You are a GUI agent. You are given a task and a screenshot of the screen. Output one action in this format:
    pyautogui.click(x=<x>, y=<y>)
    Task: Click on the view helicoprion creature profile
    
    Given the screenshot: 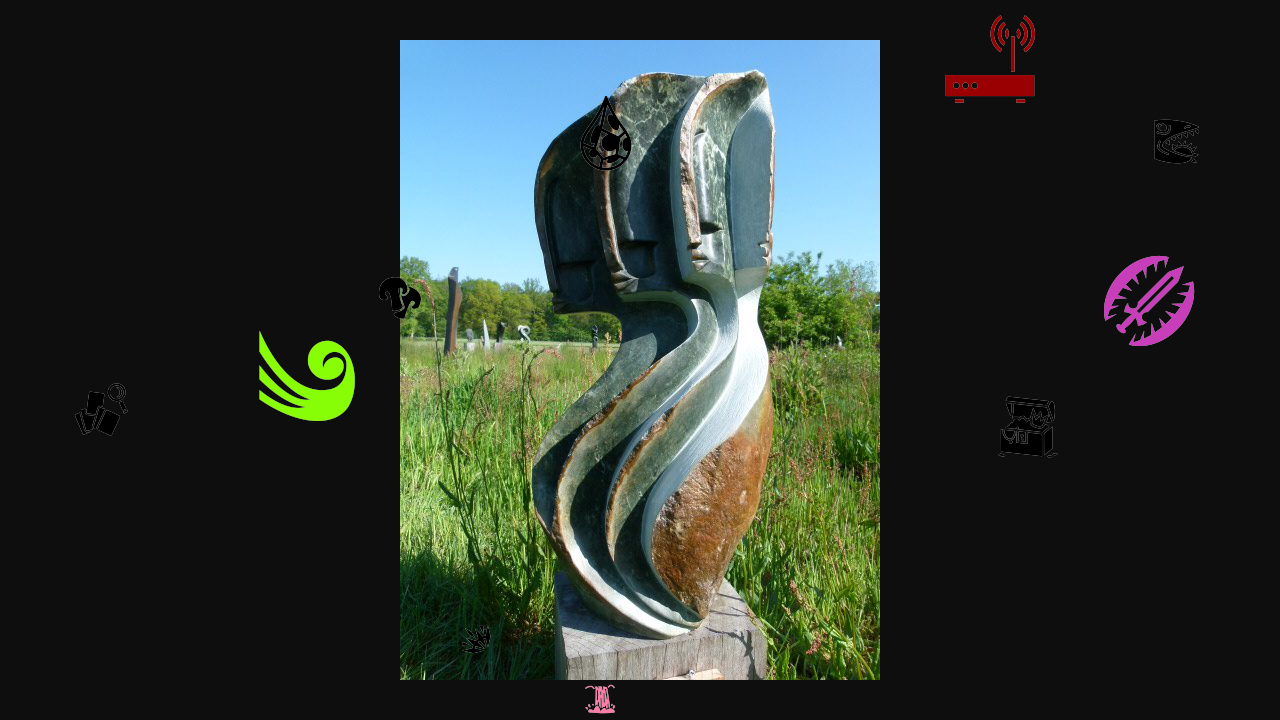 What is the action you would take?
    pyautogui.click(x=1176, y=141)
    